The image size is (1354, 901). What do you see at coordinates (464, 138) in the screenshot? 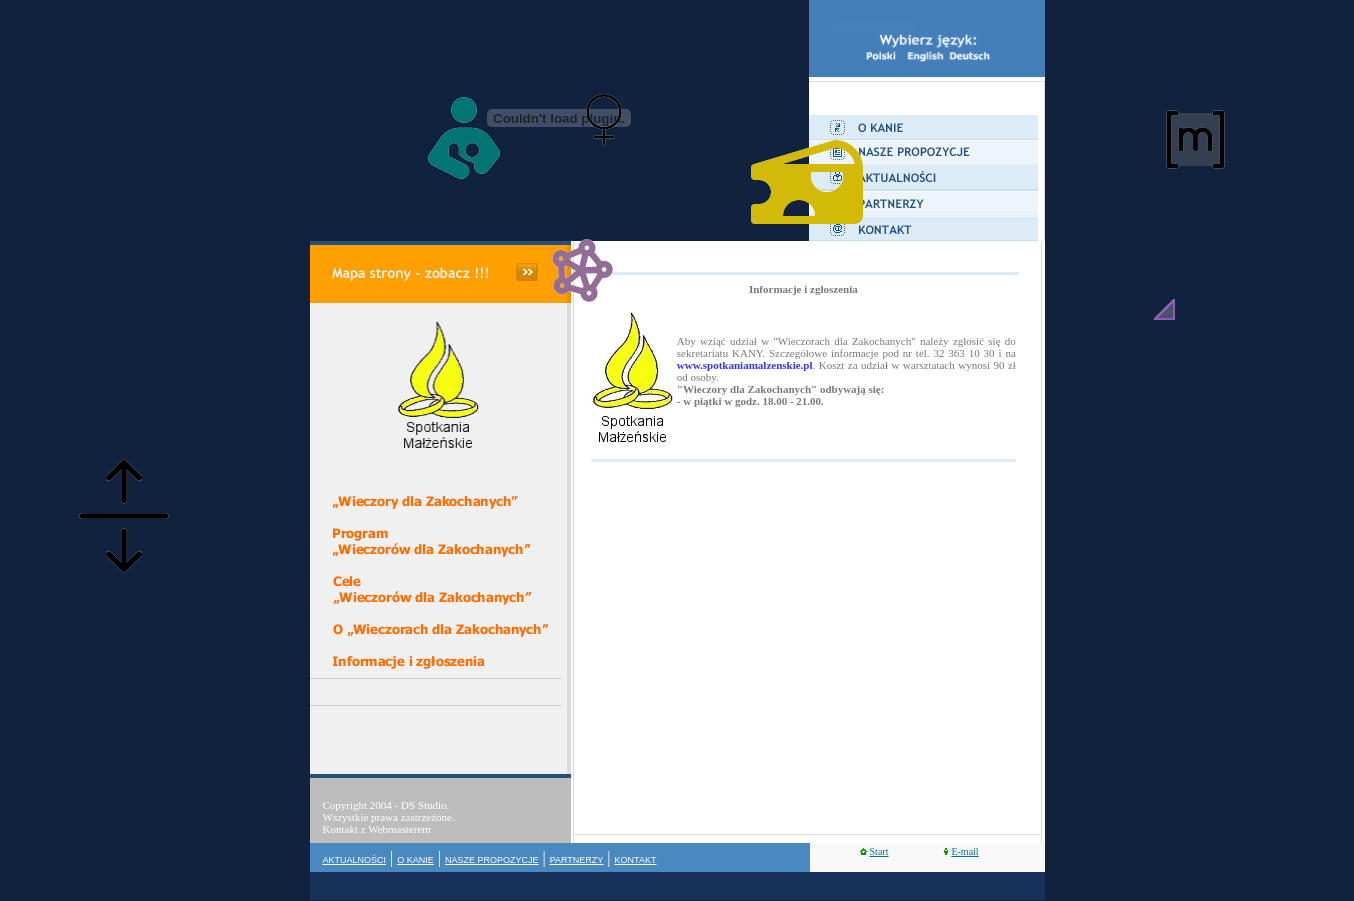
I see `indicates a breastfeeding or nursing room` at bounding box center [464, 138].